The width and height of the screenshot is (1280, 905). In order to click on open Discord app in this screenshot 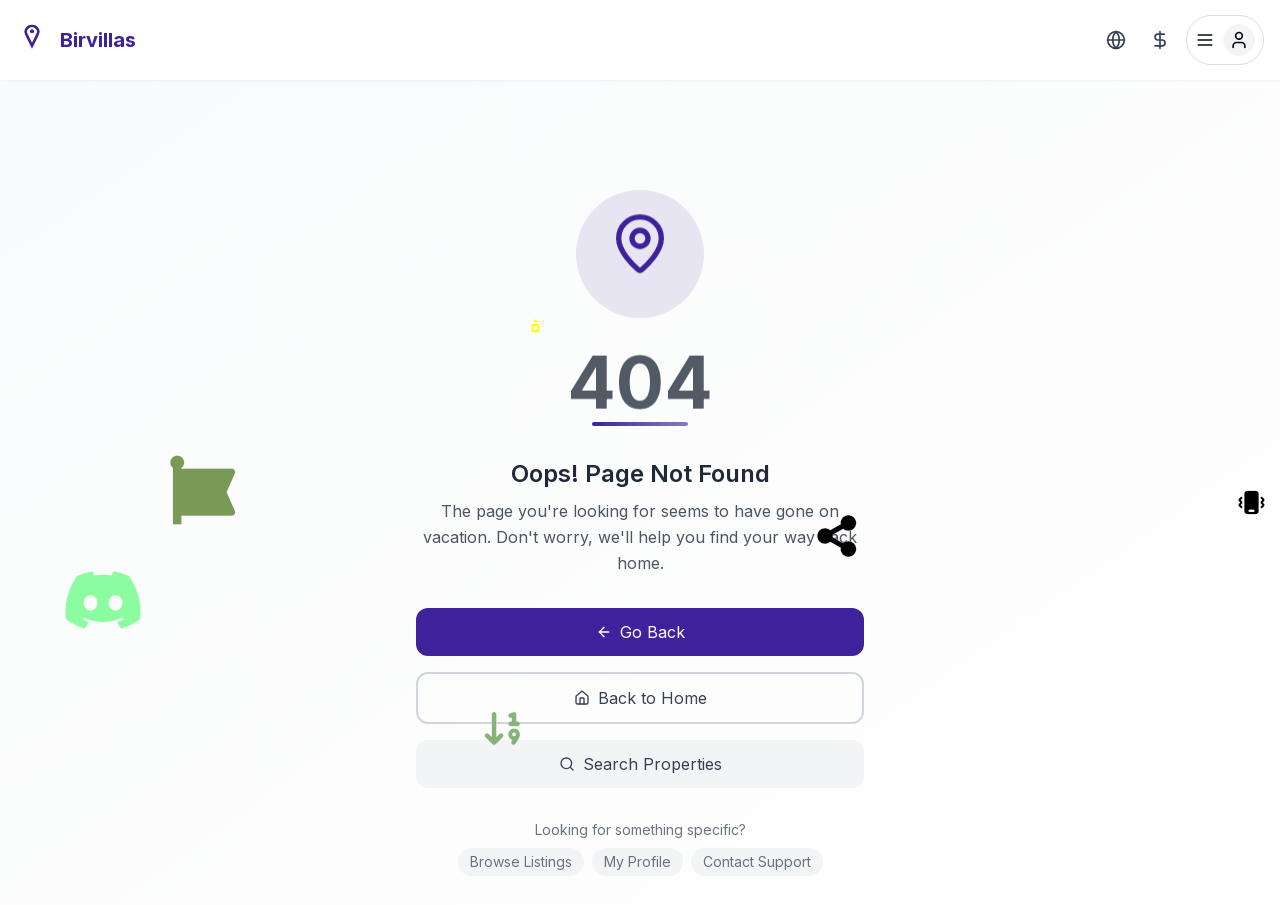, I will do `click(103, 600)`.